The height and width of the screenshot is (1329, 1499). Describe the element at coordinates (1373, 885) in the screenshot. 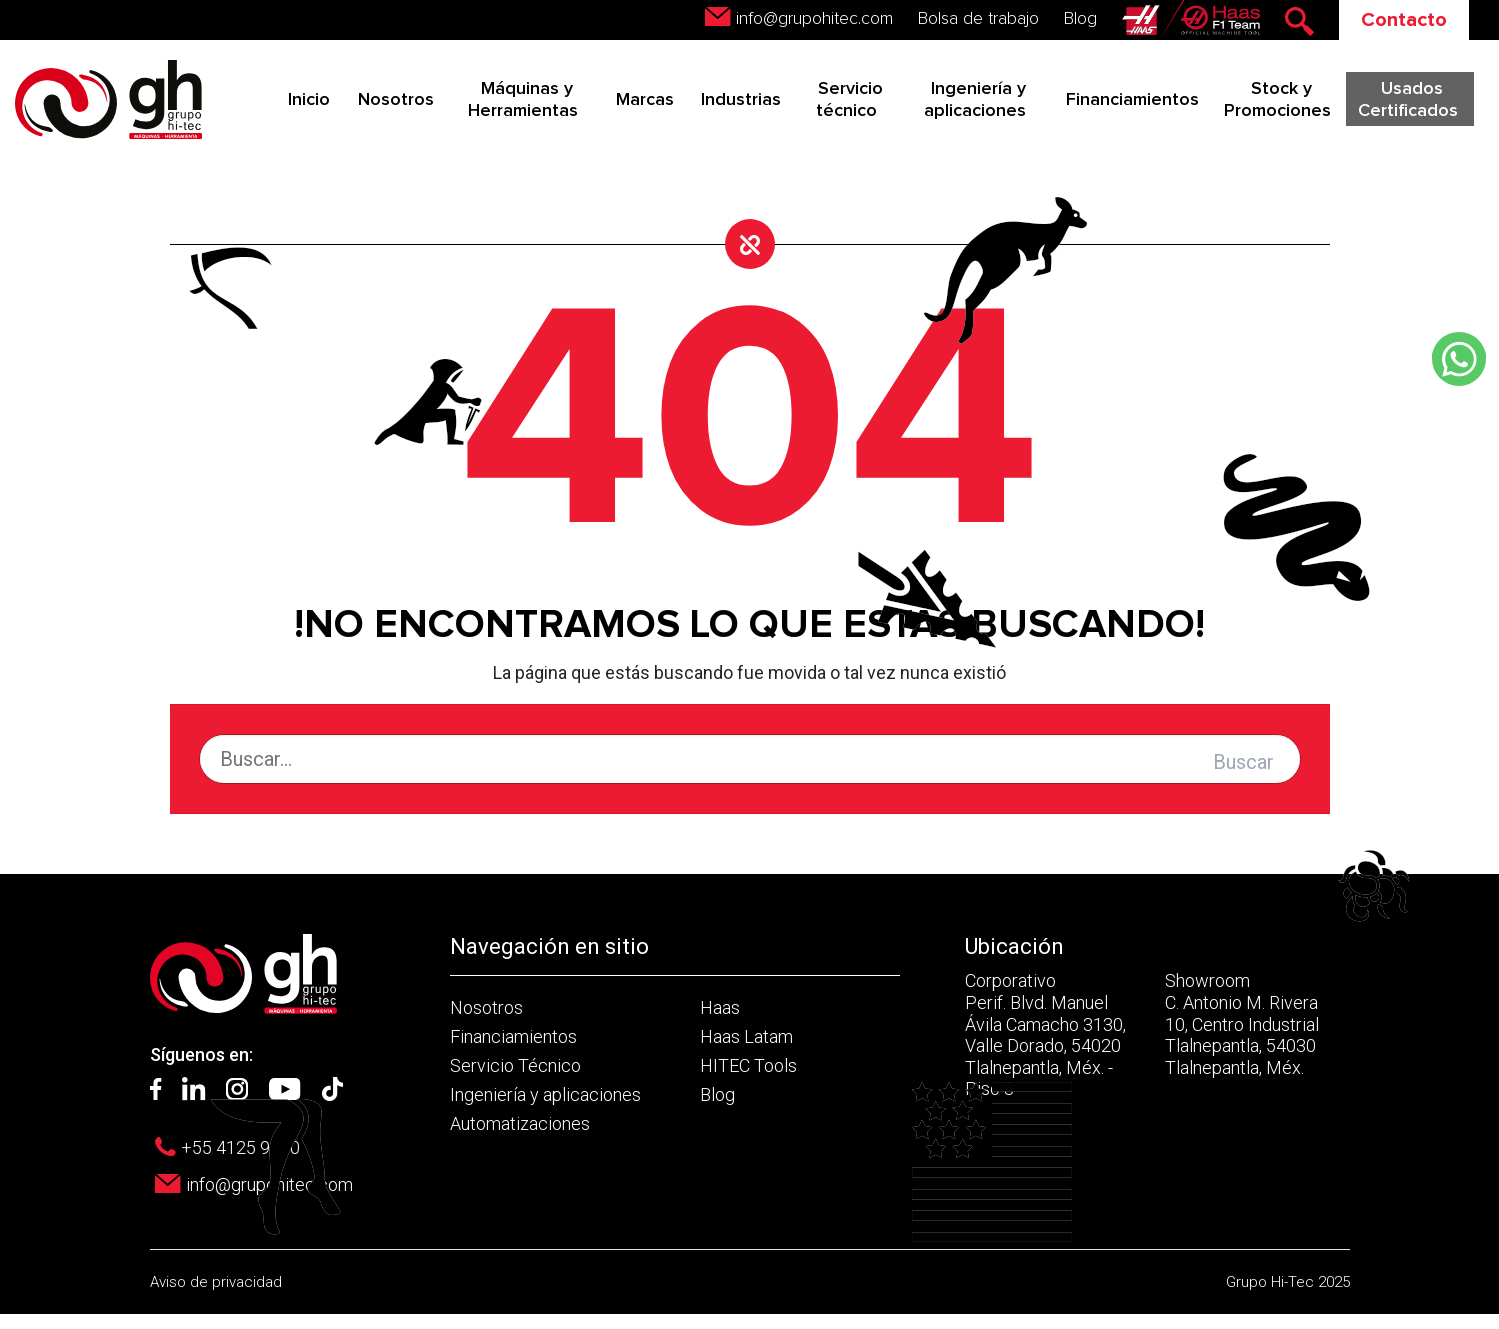

I see `indicates an infested or corrupted enemy type` at that location.